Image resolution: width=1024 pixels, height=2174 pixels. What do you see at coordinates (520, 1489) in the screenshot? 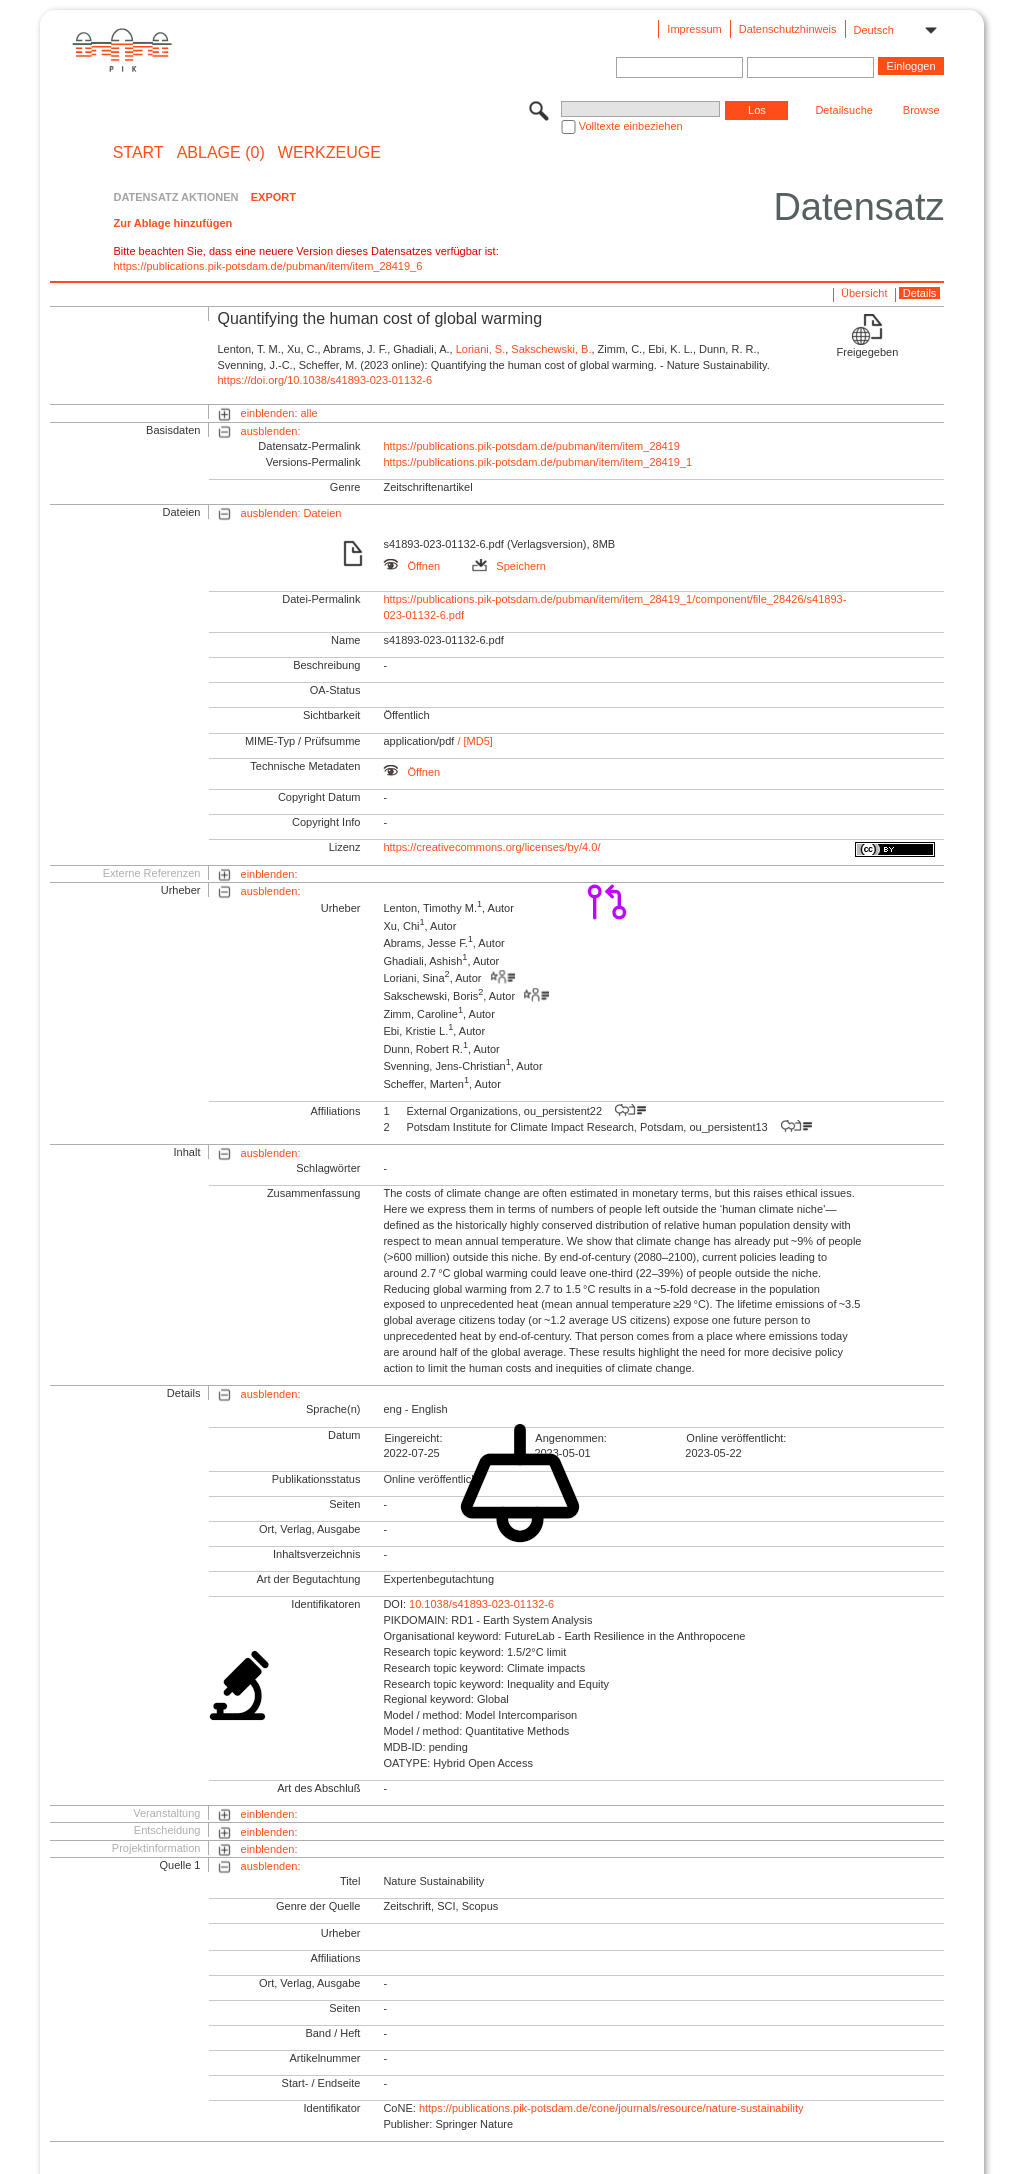
I see `toggle ceiling light on or off` at bounding box center [520, 1489].